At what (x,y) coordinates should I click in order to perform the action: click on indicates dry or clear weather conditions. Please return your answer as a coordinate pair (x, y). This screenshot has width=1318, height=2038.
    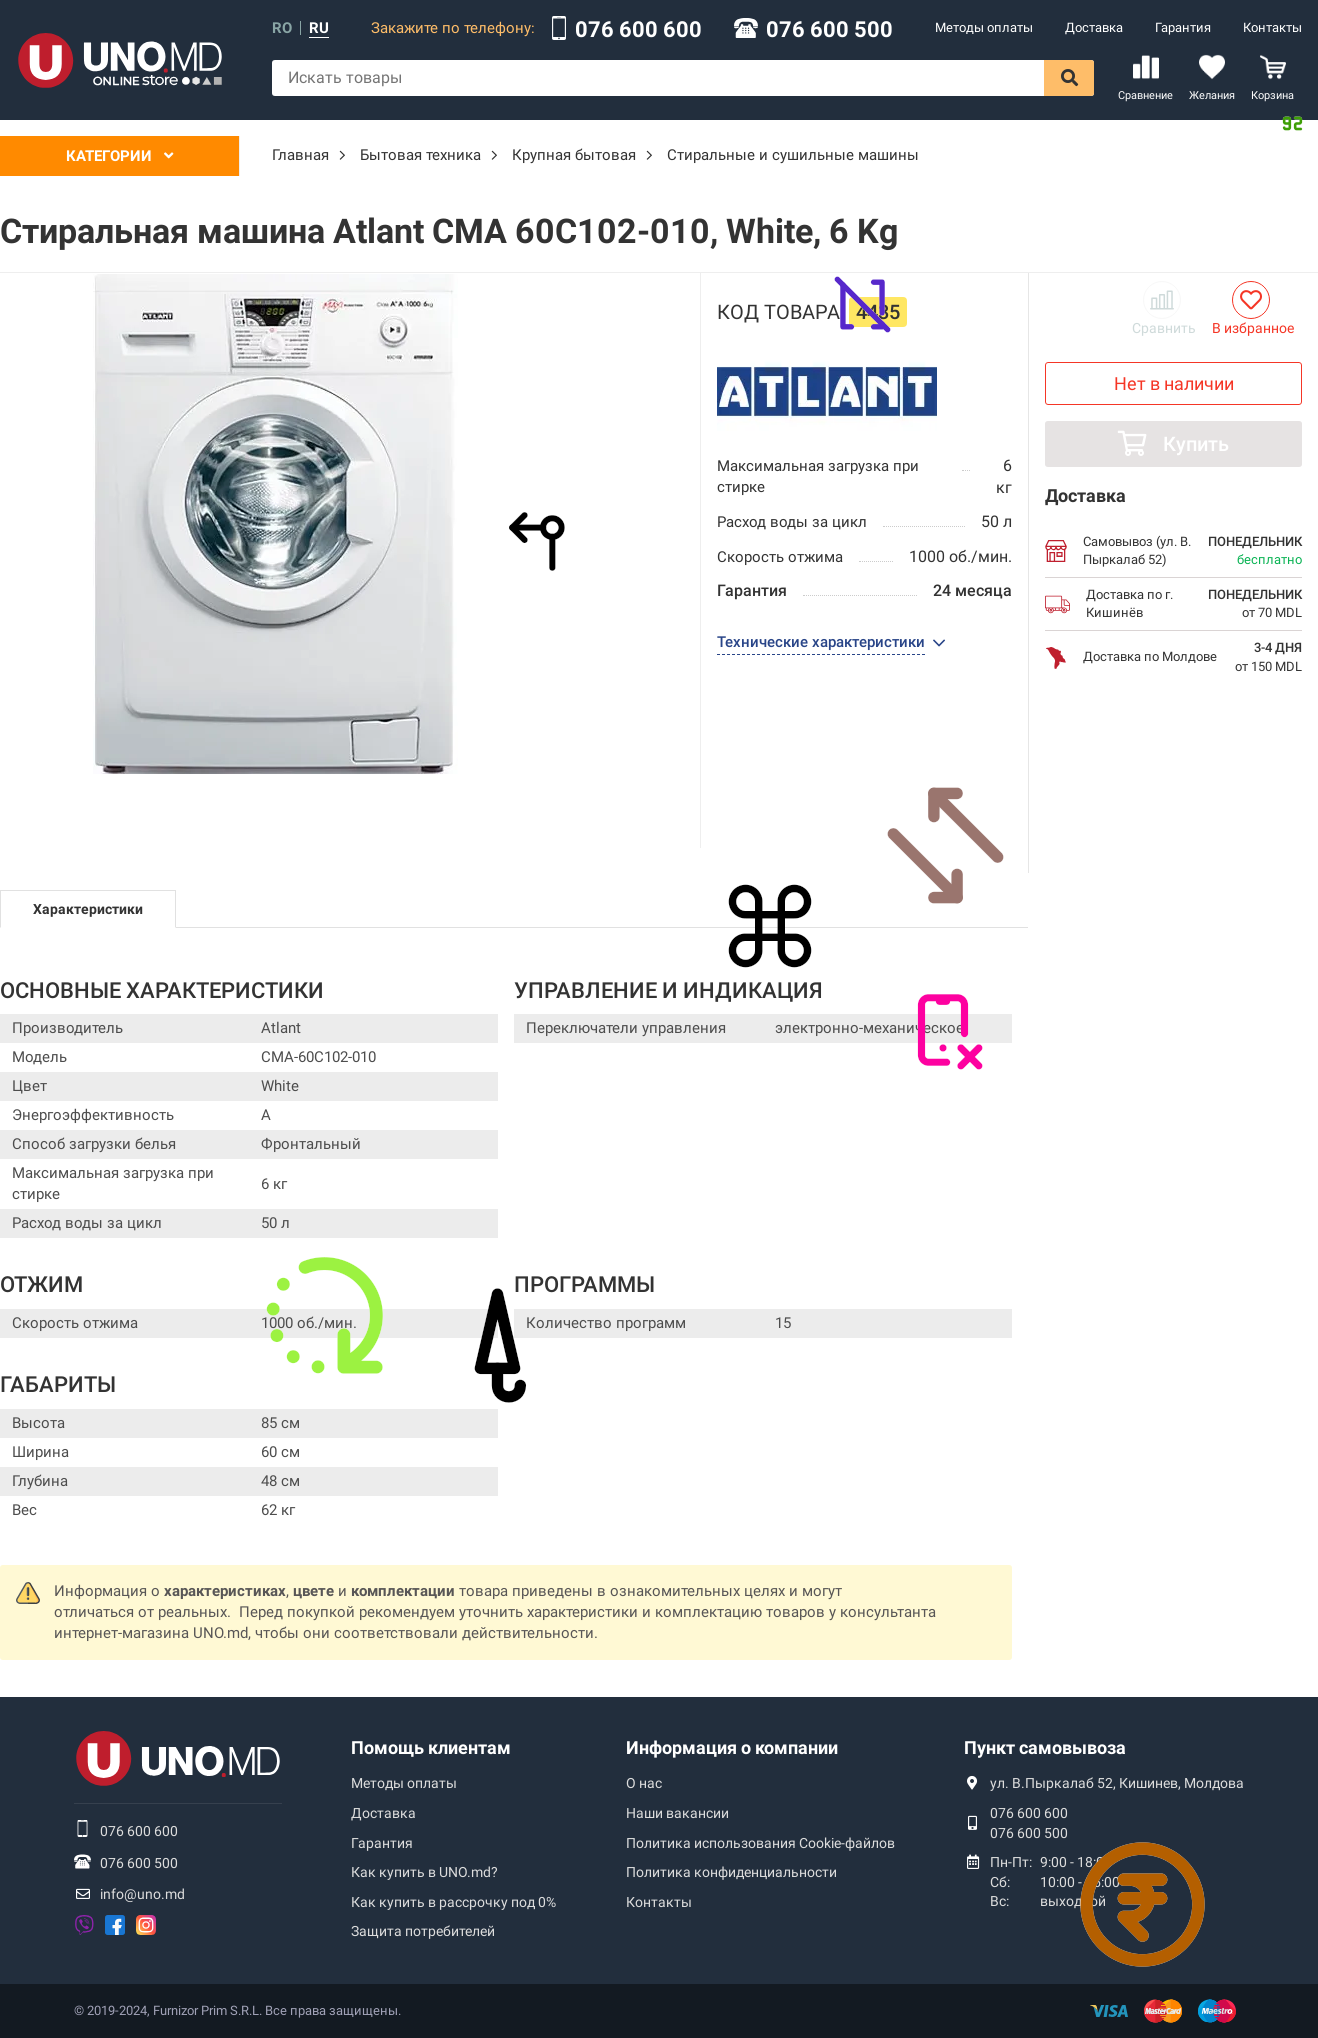
    Looking at the image, I should click on (497, 1345).